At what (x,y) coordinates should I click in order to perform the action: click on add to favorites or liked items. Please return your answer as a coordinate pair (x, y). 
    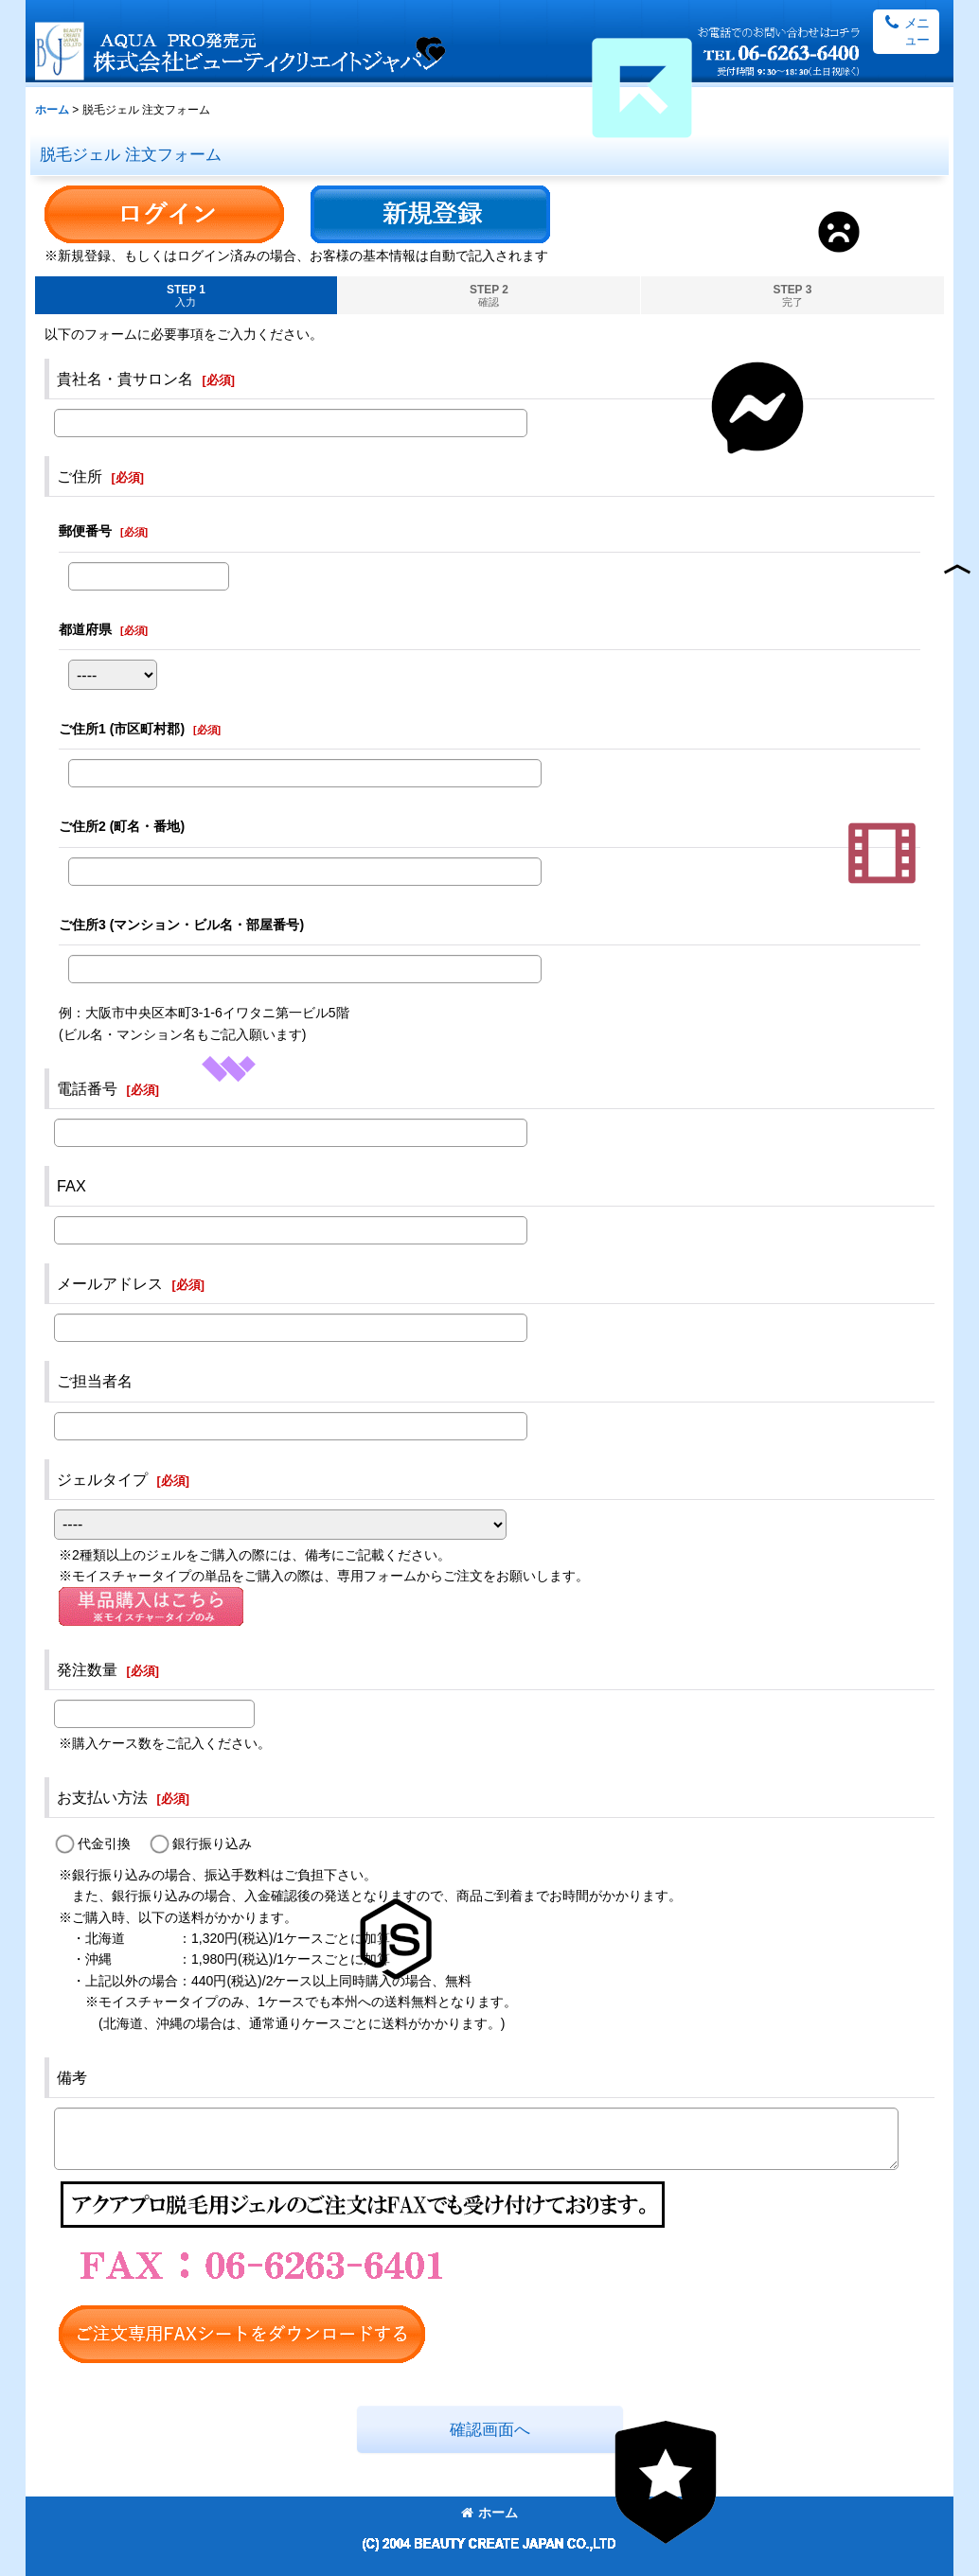
    Looking at the image, I should click on (430, 48).